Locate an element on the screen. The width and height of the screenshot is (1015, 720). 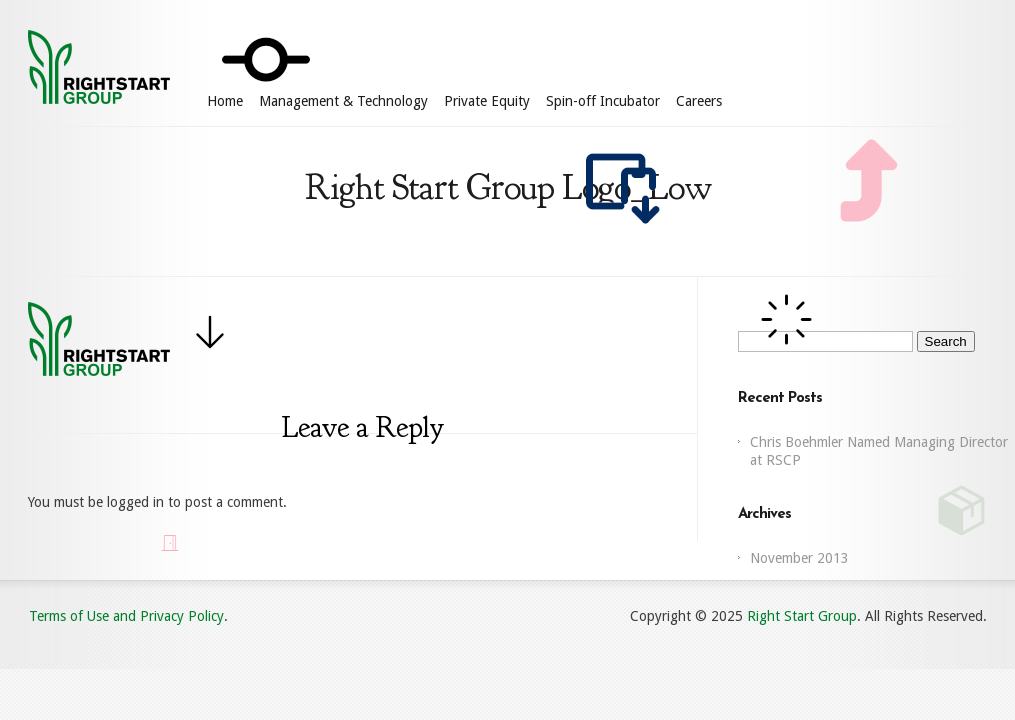
loading content in progress is located at coordinates (786, 319).